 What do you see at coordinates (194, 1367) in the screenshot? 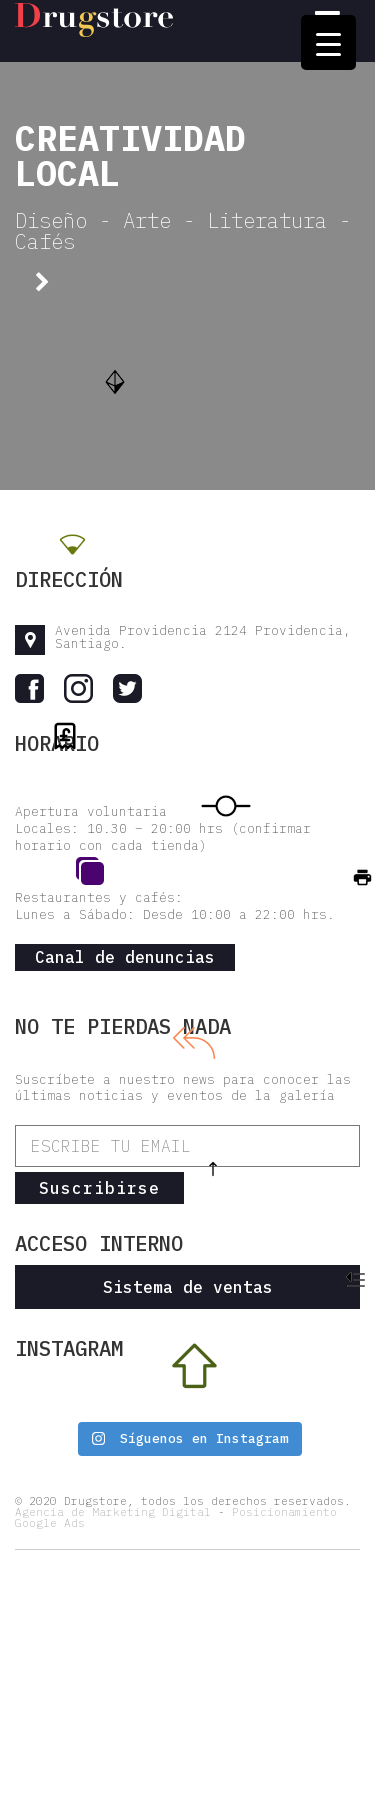
I see `upload a file or content` at bounding box center [194, 1367].